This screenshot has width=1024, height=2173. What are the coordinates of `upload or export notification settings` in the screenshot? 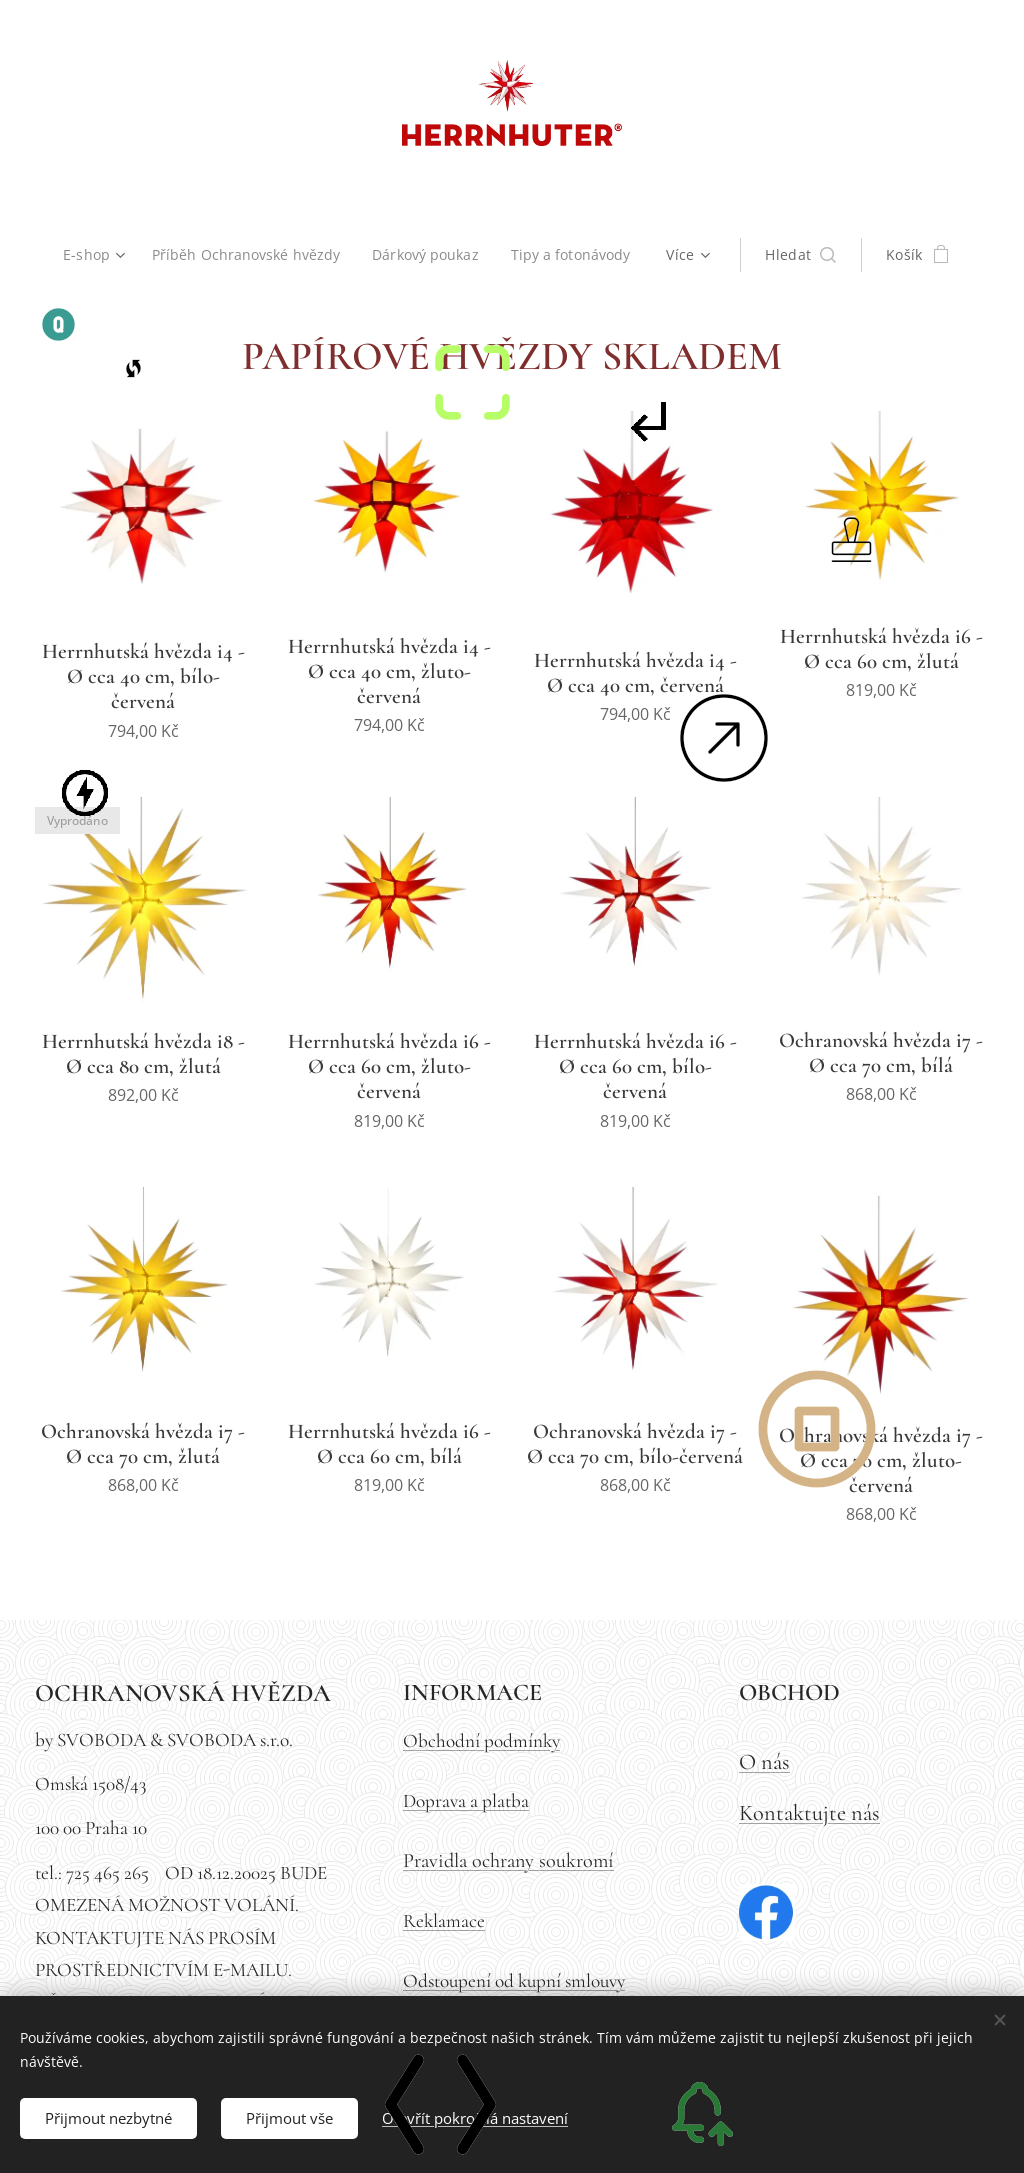 It's located at (699, 2112).